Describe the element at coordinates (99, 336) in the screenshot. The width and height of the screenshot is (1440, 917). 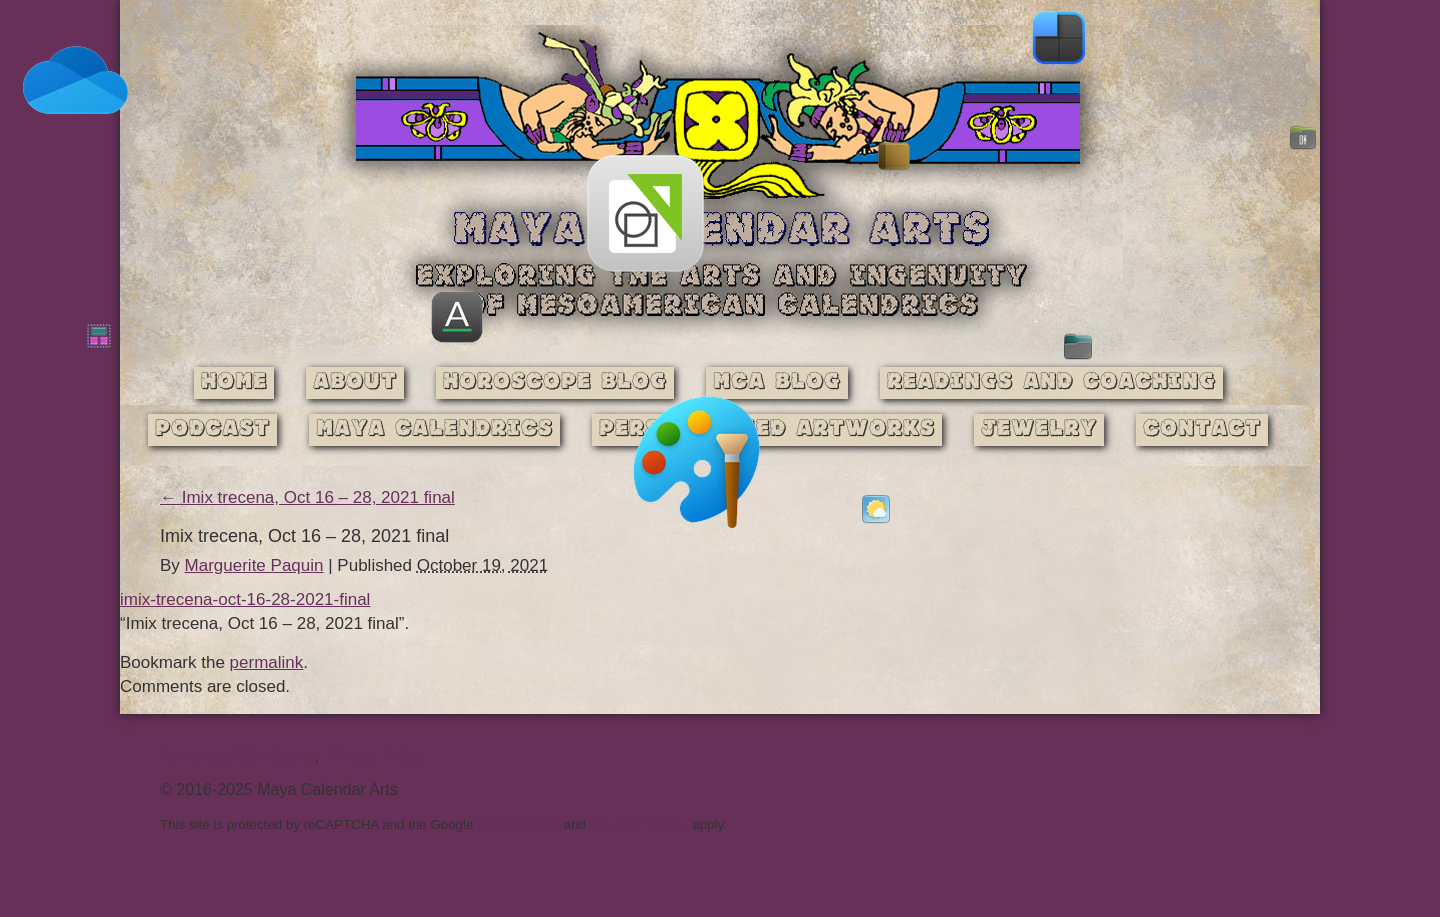
I see `select all items in the current view` at that location.